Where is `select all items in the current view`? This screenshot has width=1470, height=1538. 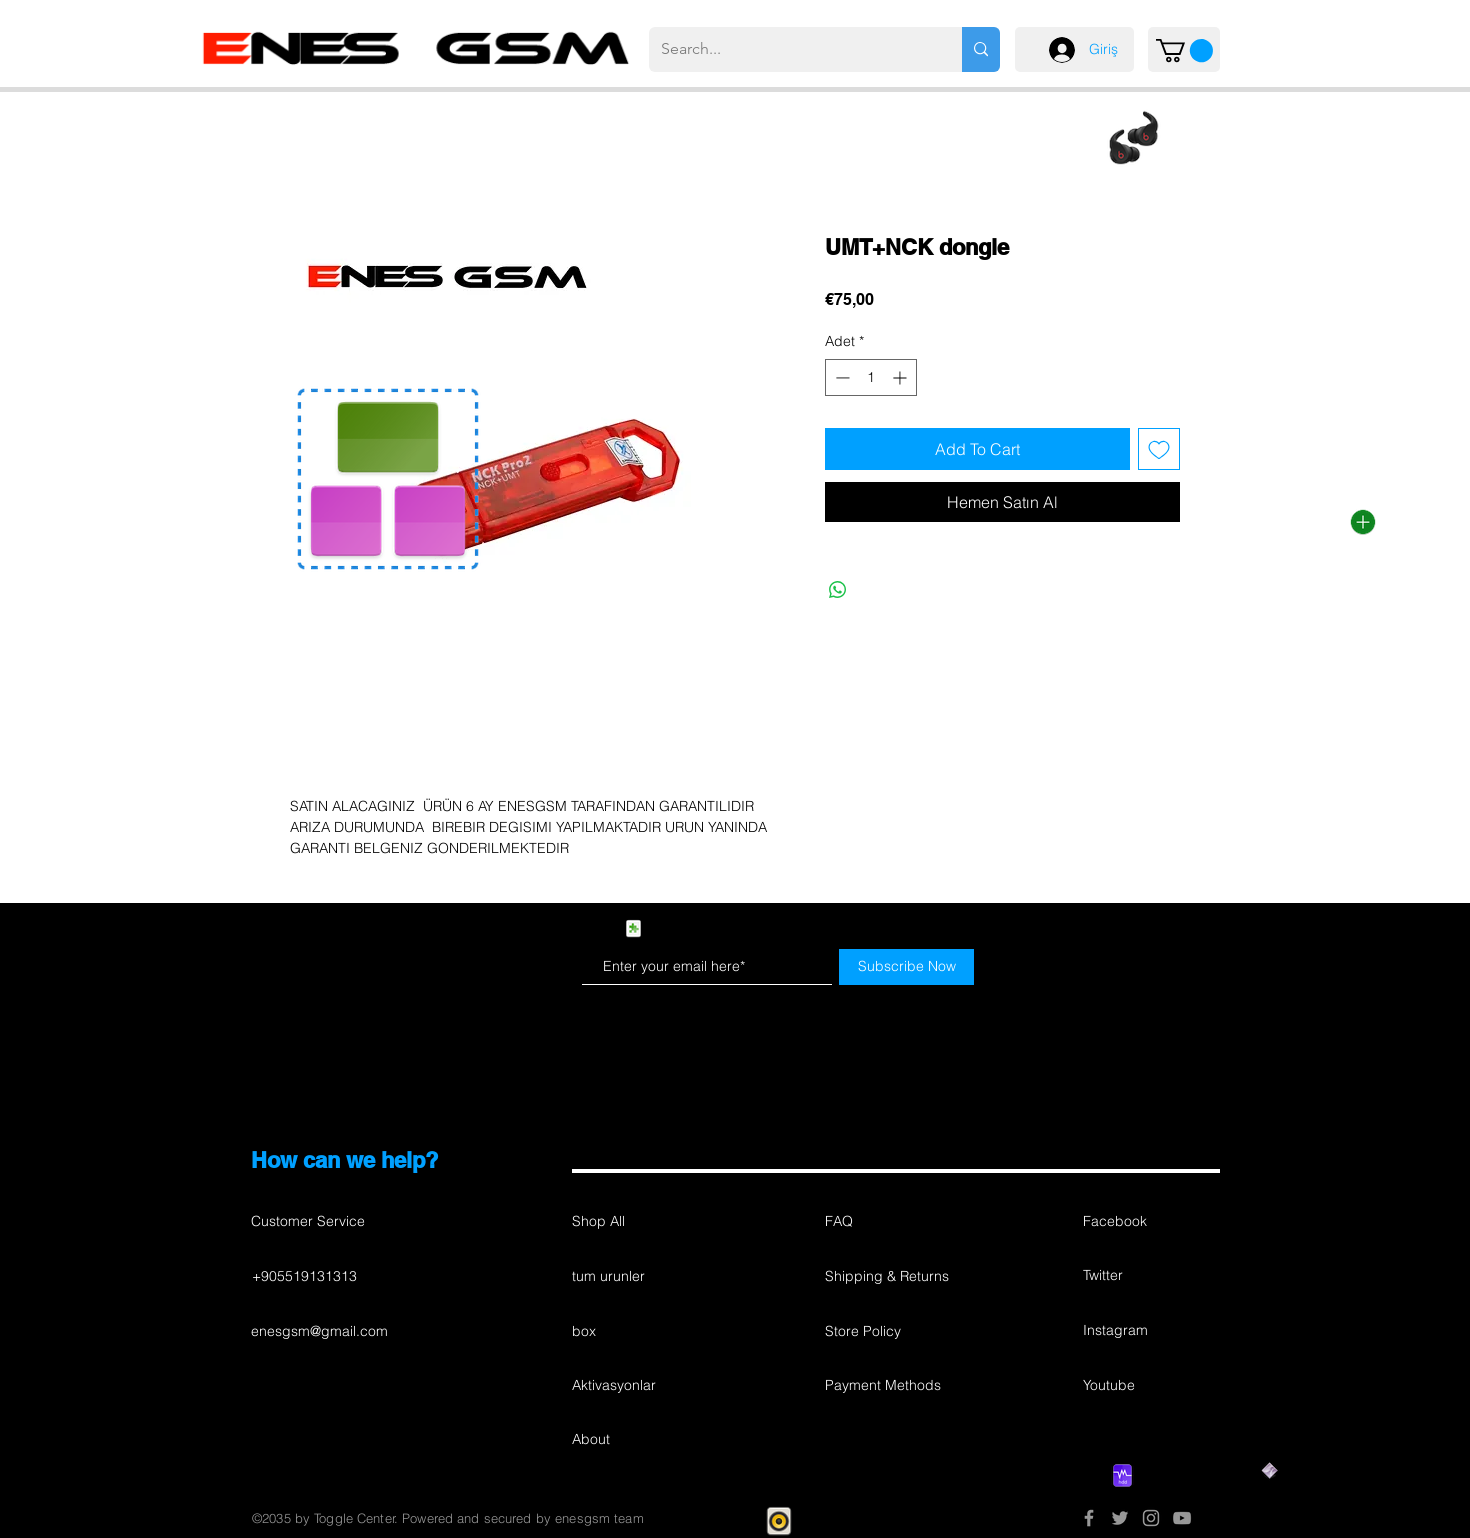 select all items in the current view is located at coordinates (388, 479).